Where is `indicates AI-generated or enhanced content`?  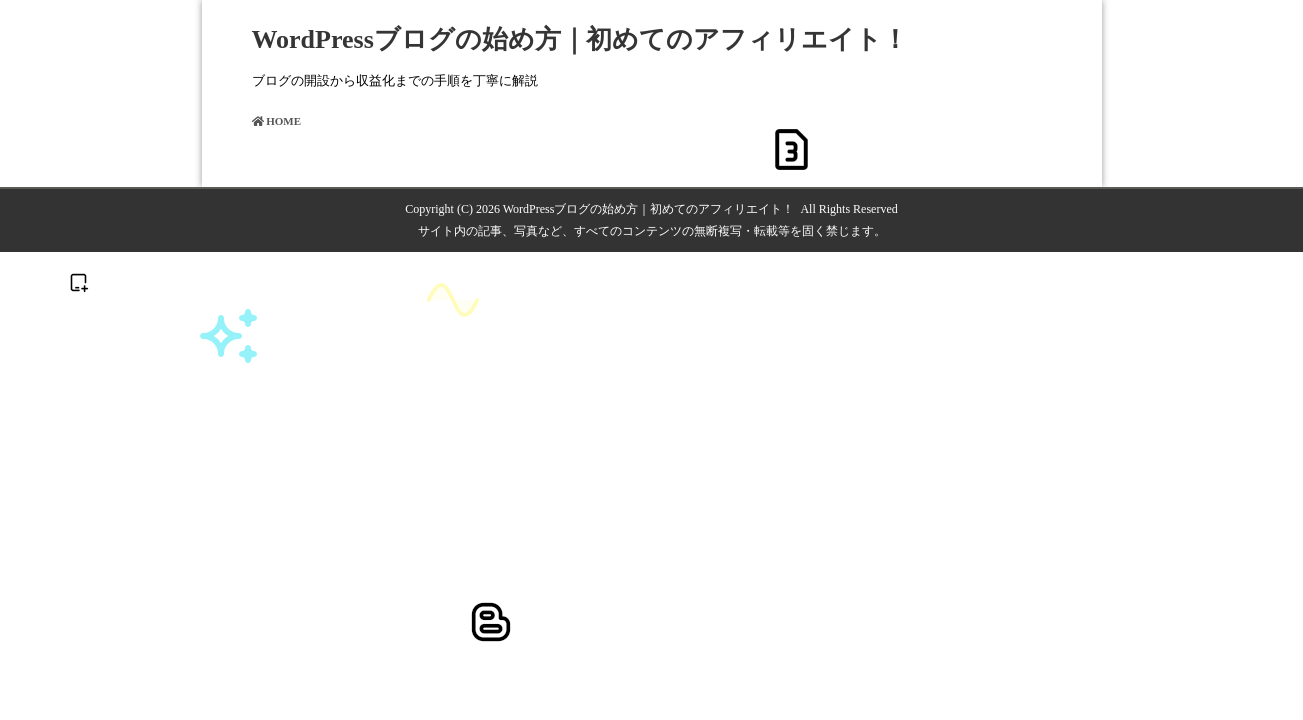 indicates AI-generated or enhanced content is located at coordinates (230, 336).